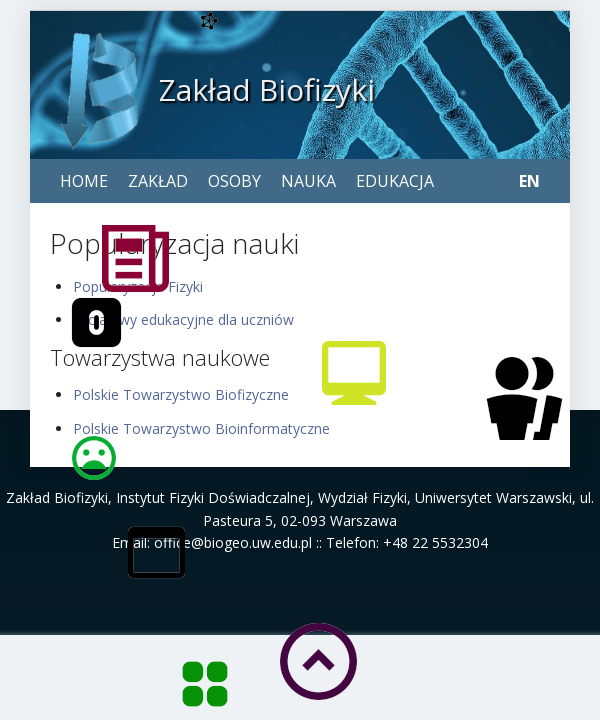  Describe the element at coordinates (94, 458) in the screenshot. I see `indicate a negative reaction or feedback` at that location.